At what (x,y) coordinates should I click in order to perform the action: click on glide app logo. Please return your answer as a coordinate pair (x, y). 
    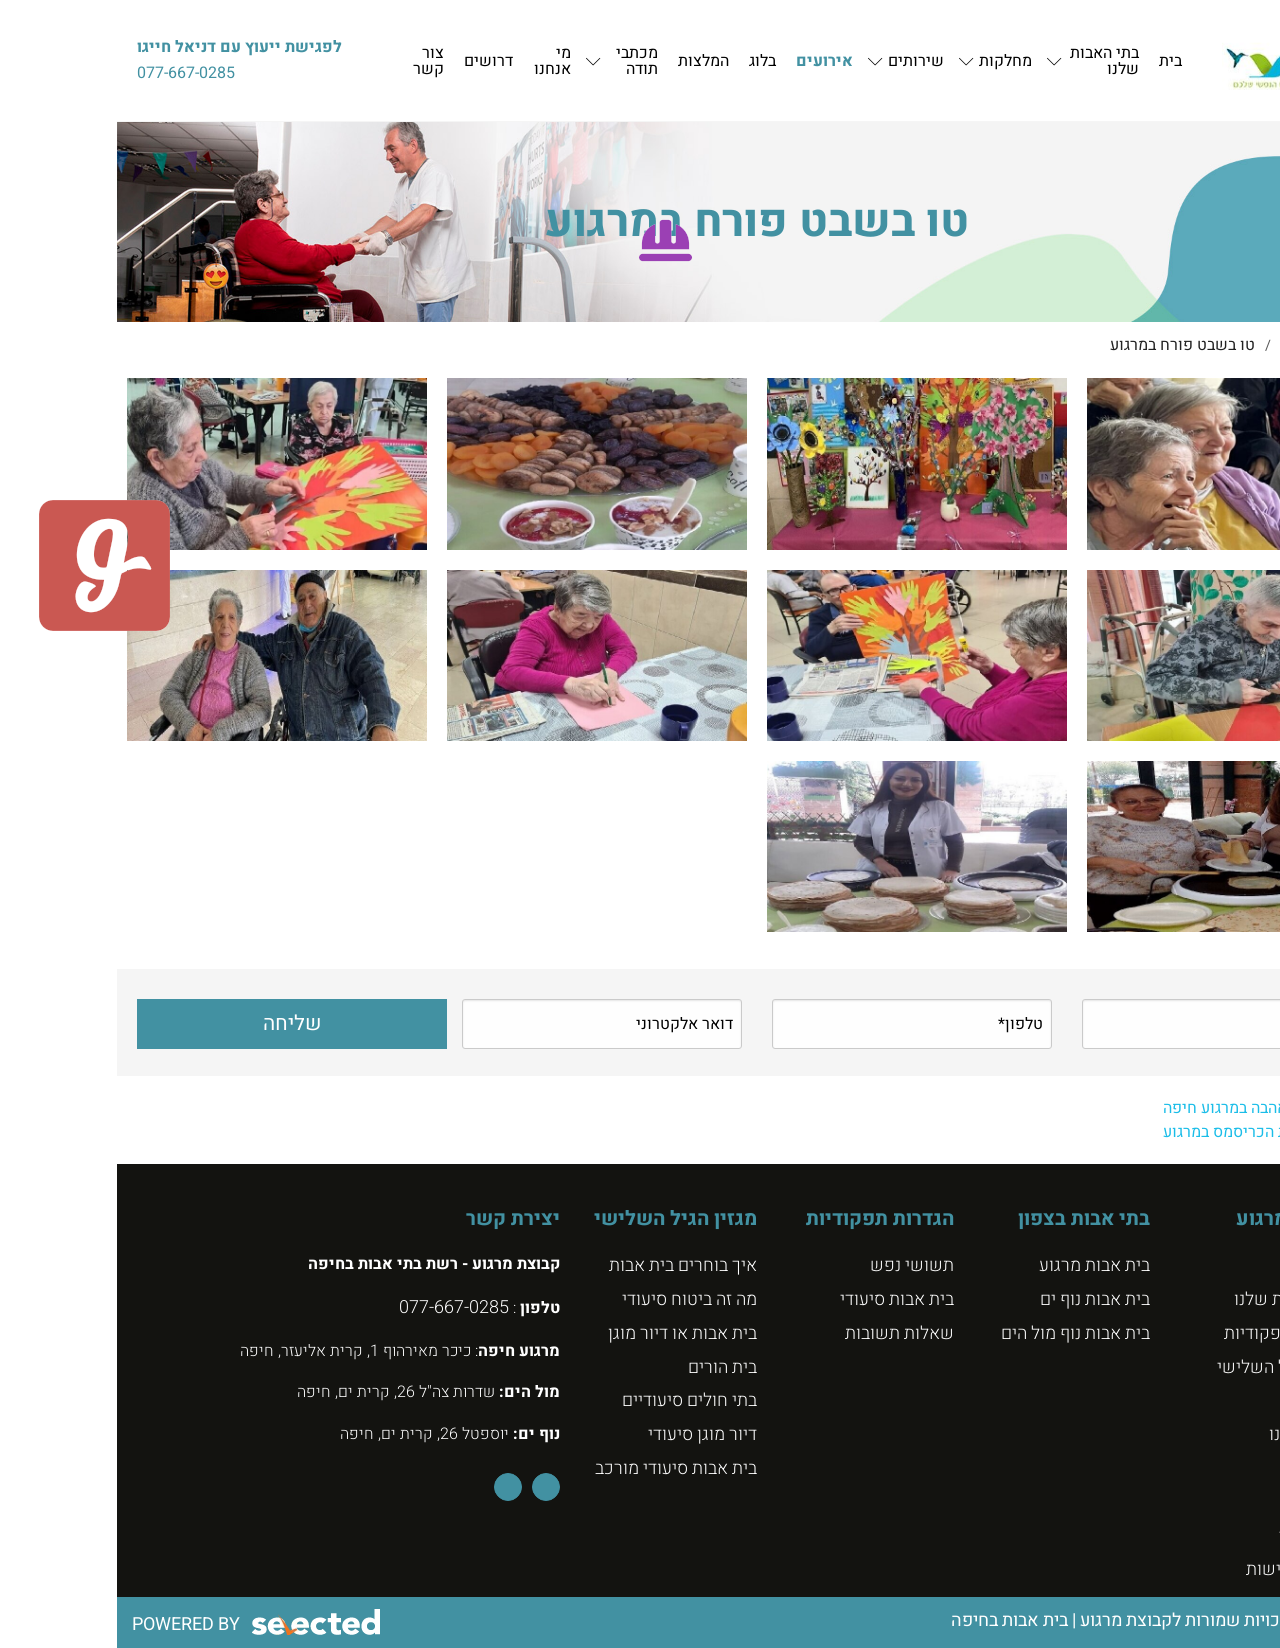
    Looking at the image, I should click on (104, 565).